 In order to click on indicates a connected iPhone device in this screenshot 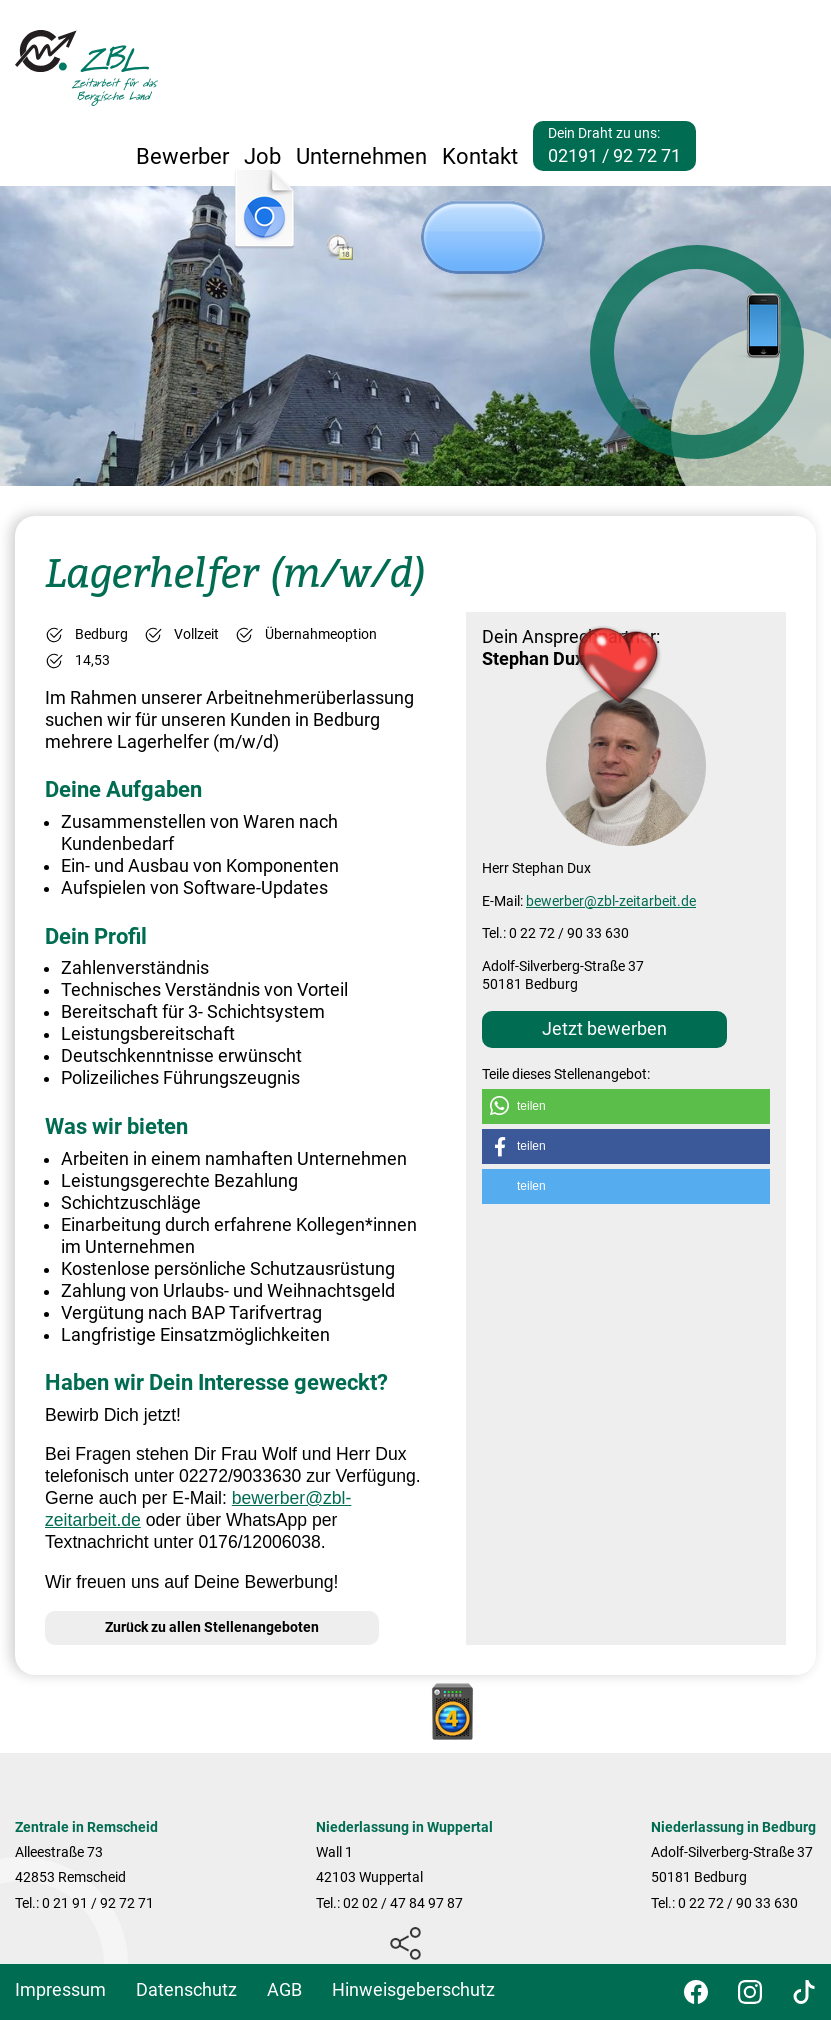, I will do `click(763, 325)`.